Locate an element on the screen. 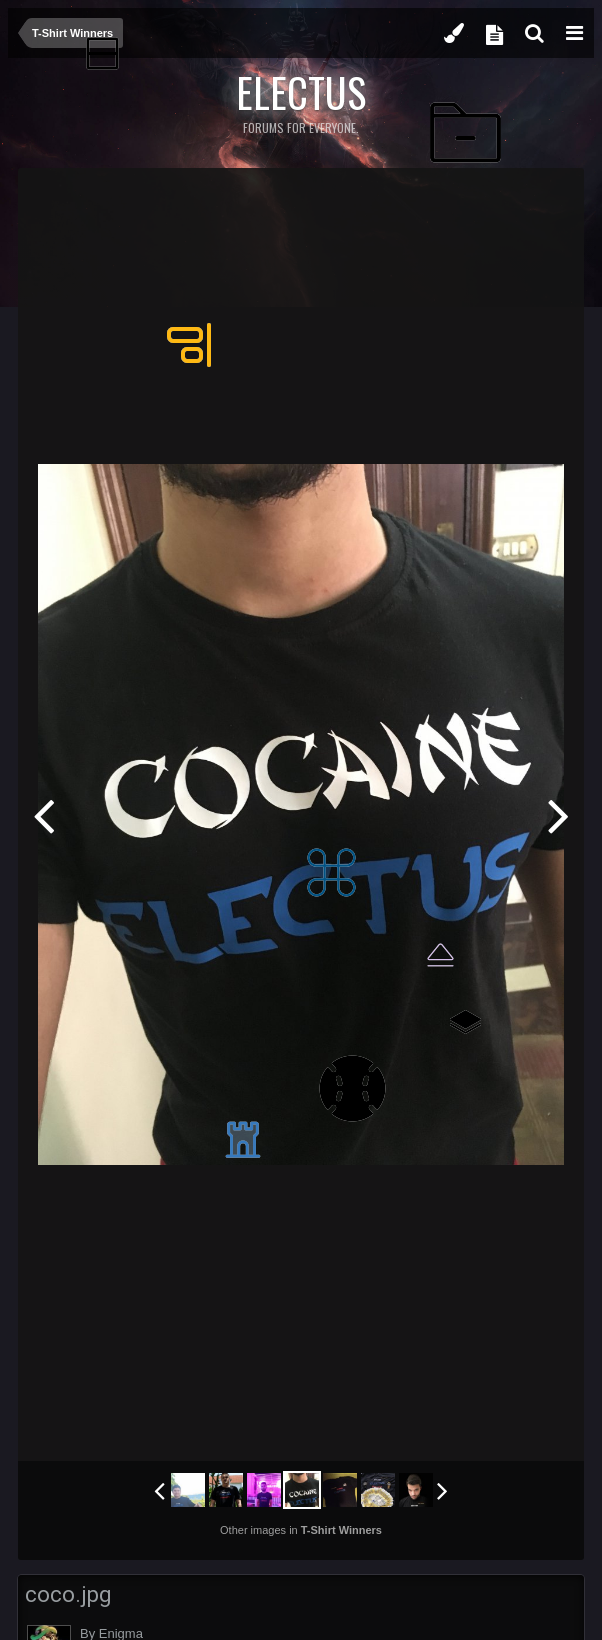 This screenshot has height=1640, width=602. access castle or fortress-themed game content is located at coordinates (243, 1139).